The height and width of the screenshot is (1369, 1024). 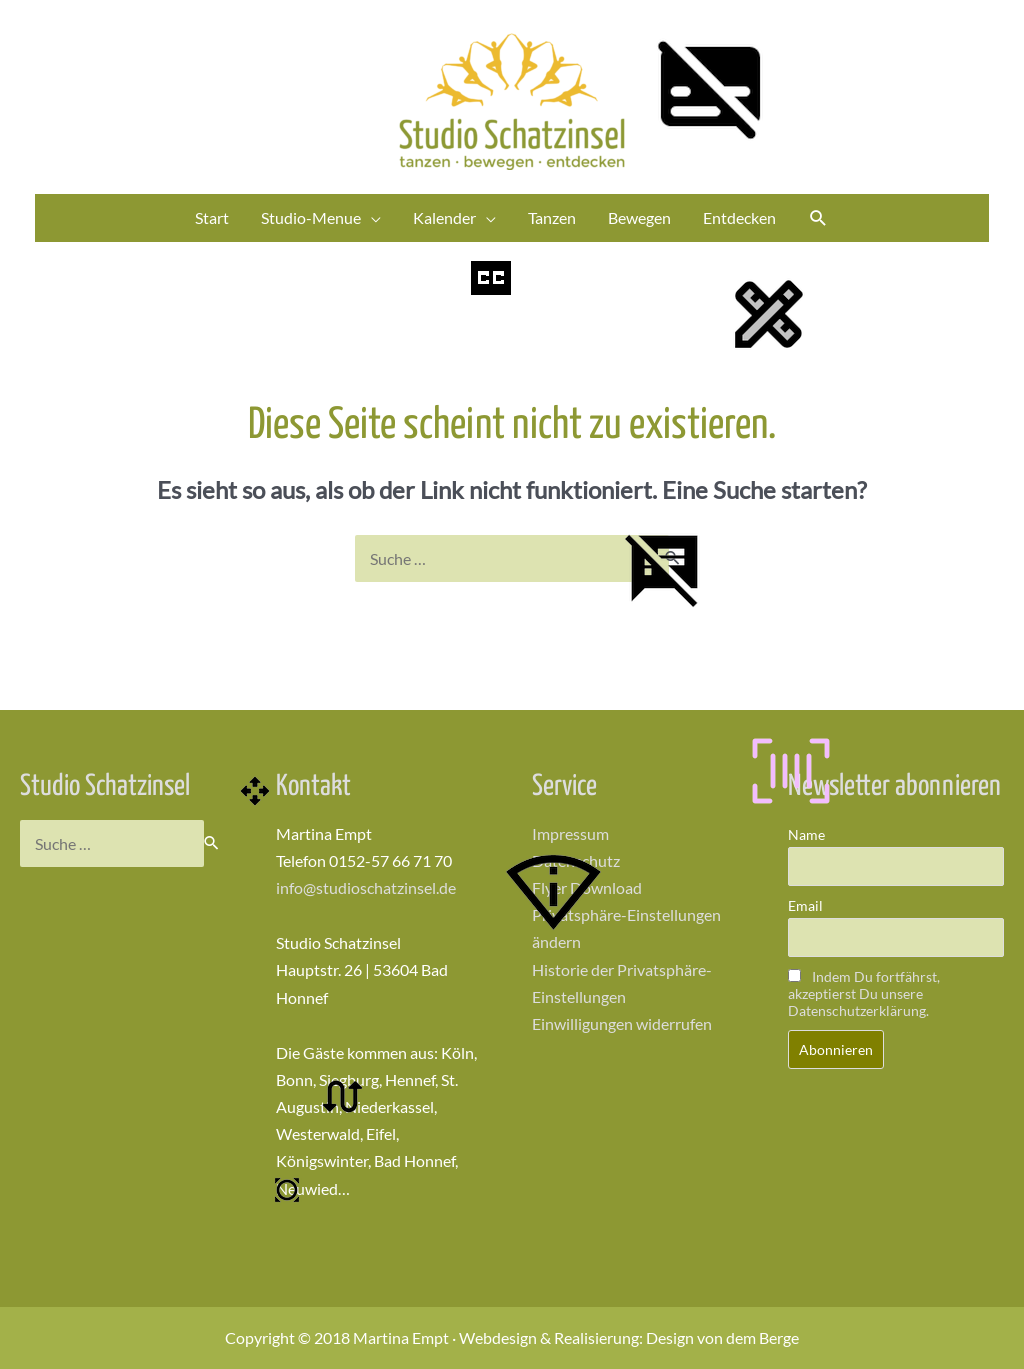 What do you see at coordinates (342, 1097) in the screenshot?
I see `swap or switch between active calls` at bounding box center [342, 1097].